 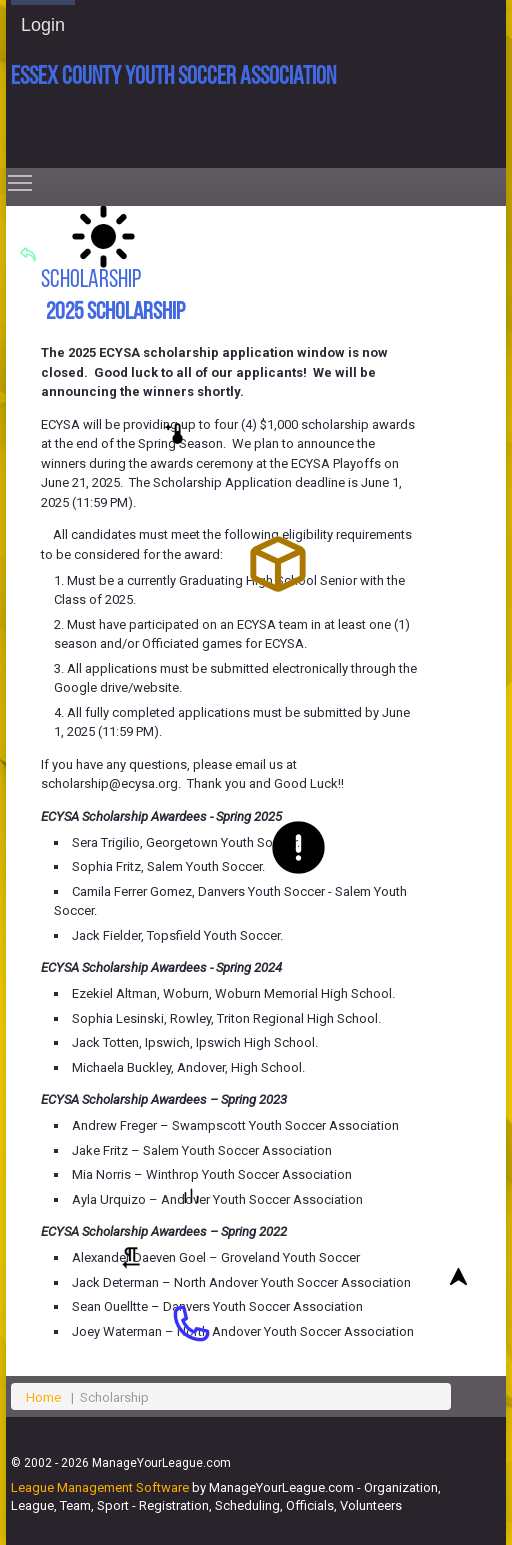 I want to click on undo the last action, so click(x=28, y=254).